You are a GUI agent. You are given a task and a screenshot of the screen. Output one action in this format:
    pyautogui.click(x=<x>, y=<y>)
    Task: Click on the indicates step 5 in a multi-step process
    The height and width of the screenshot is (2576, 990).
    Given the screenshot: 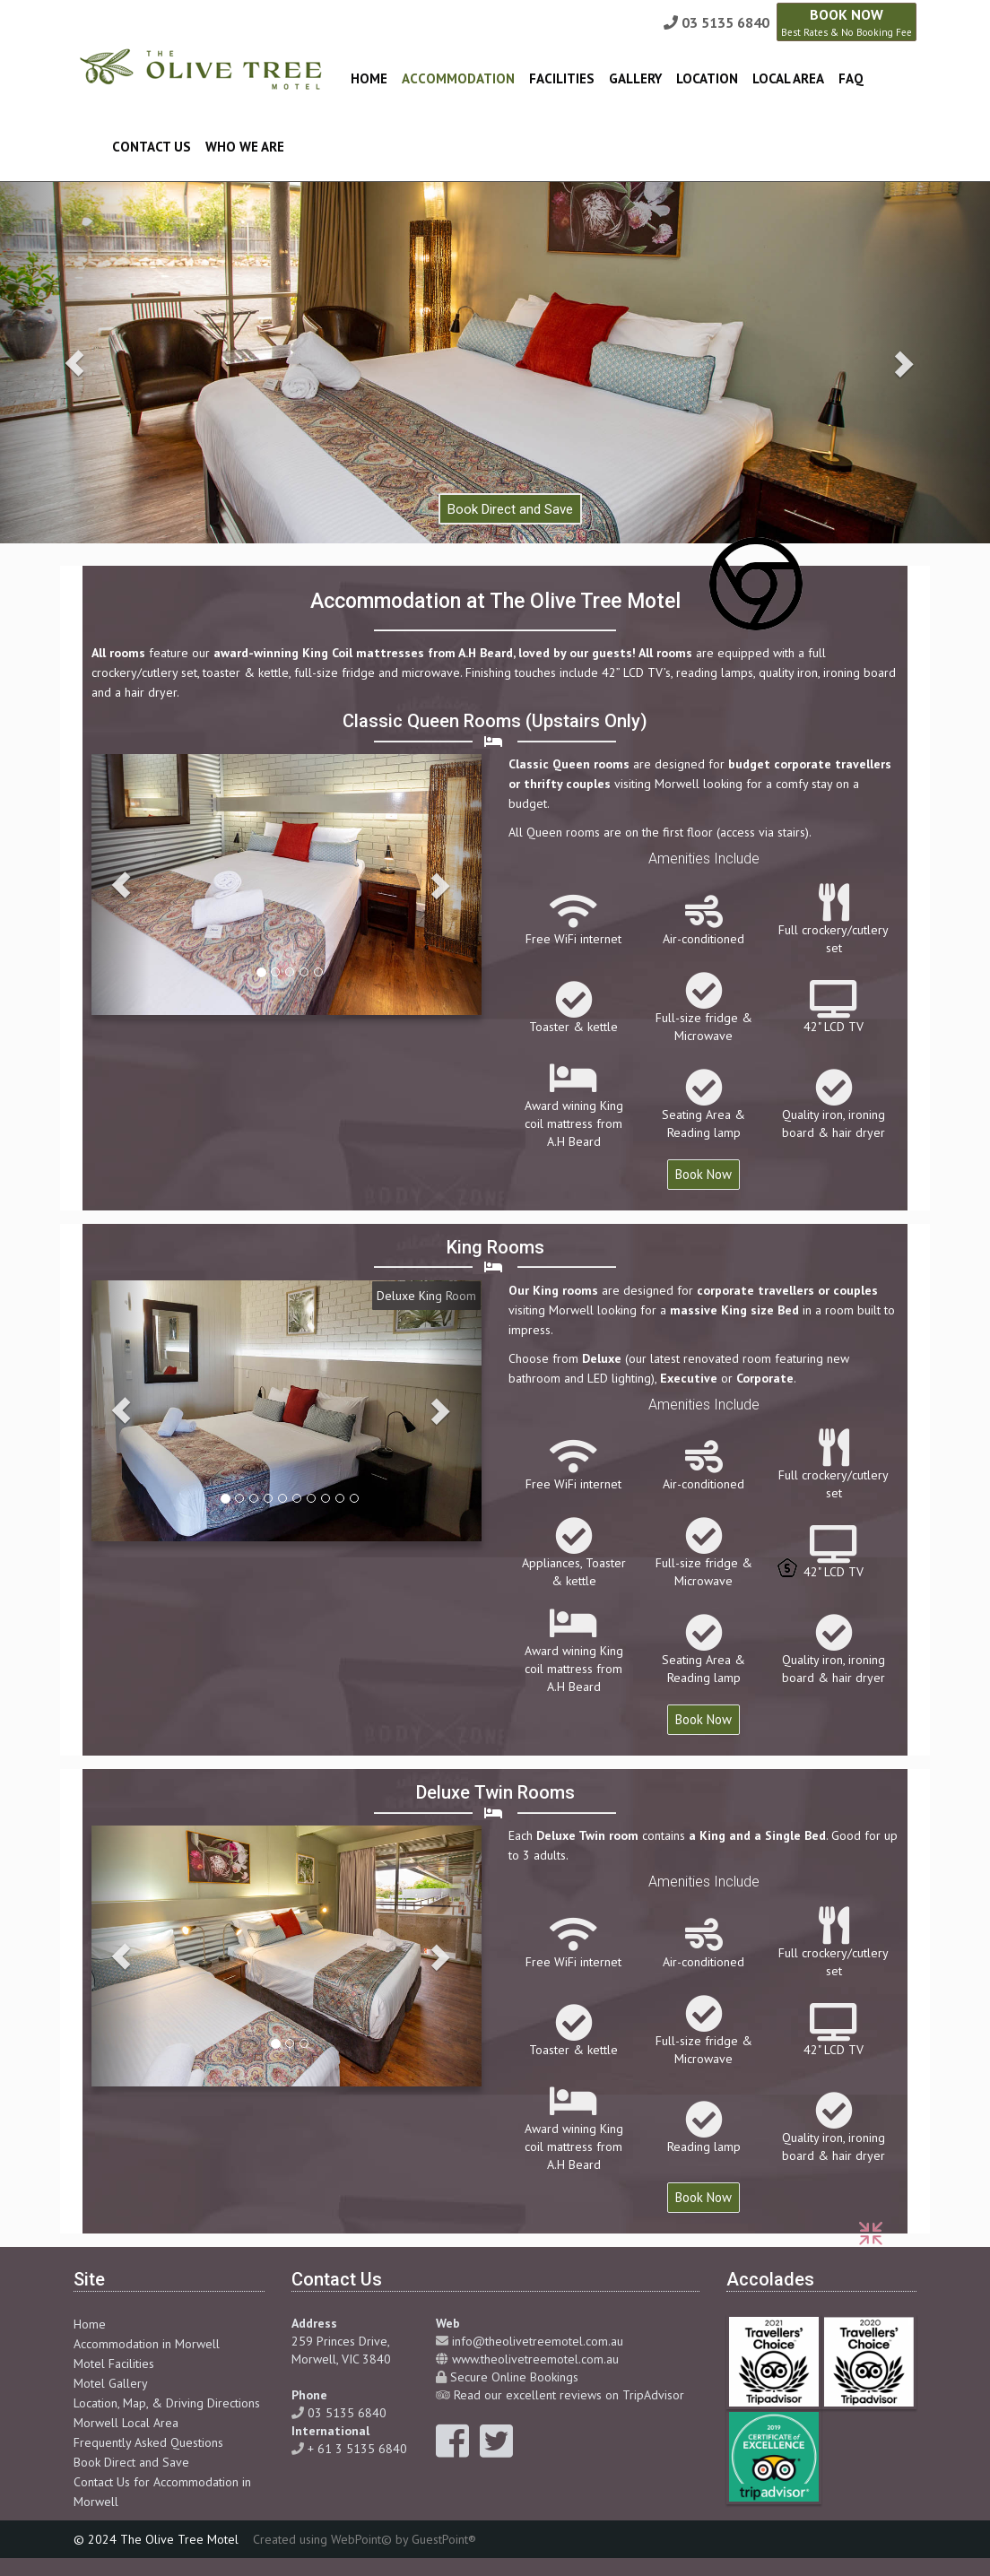 What is the action you would take?
    pyautogui.click(x=787, y=1568)
    